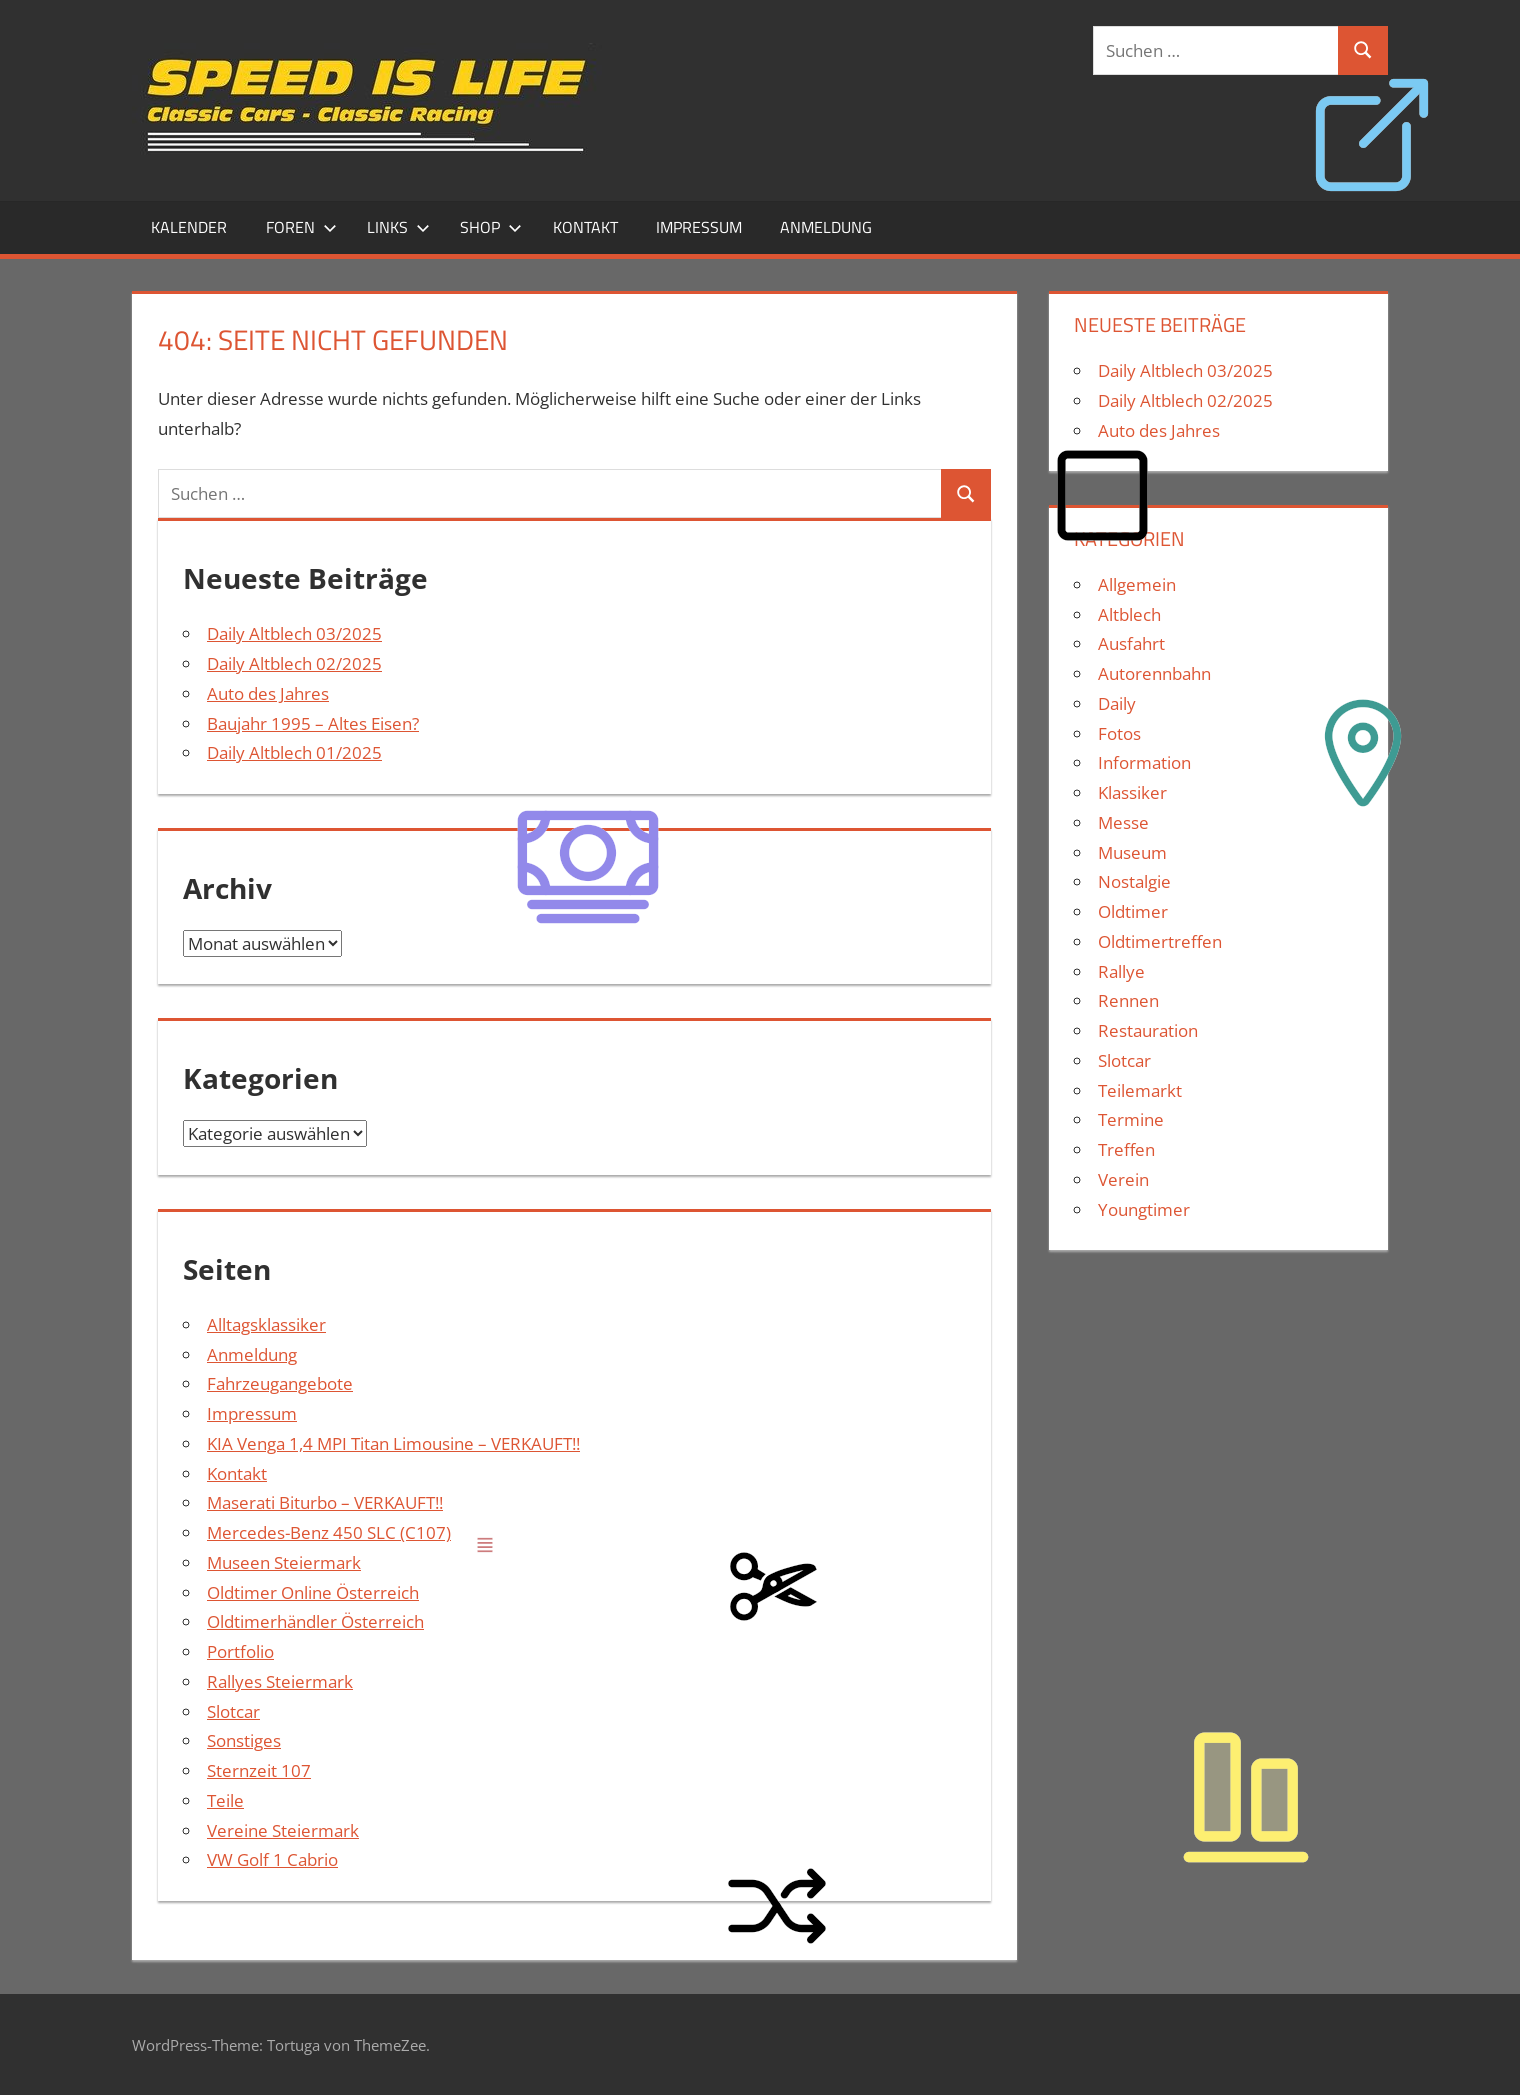 This screenshot has width=1520, height=2095. Describe the element at coordinates (485, 1545) in the screenshot. I see `open navigation menu` at that location.